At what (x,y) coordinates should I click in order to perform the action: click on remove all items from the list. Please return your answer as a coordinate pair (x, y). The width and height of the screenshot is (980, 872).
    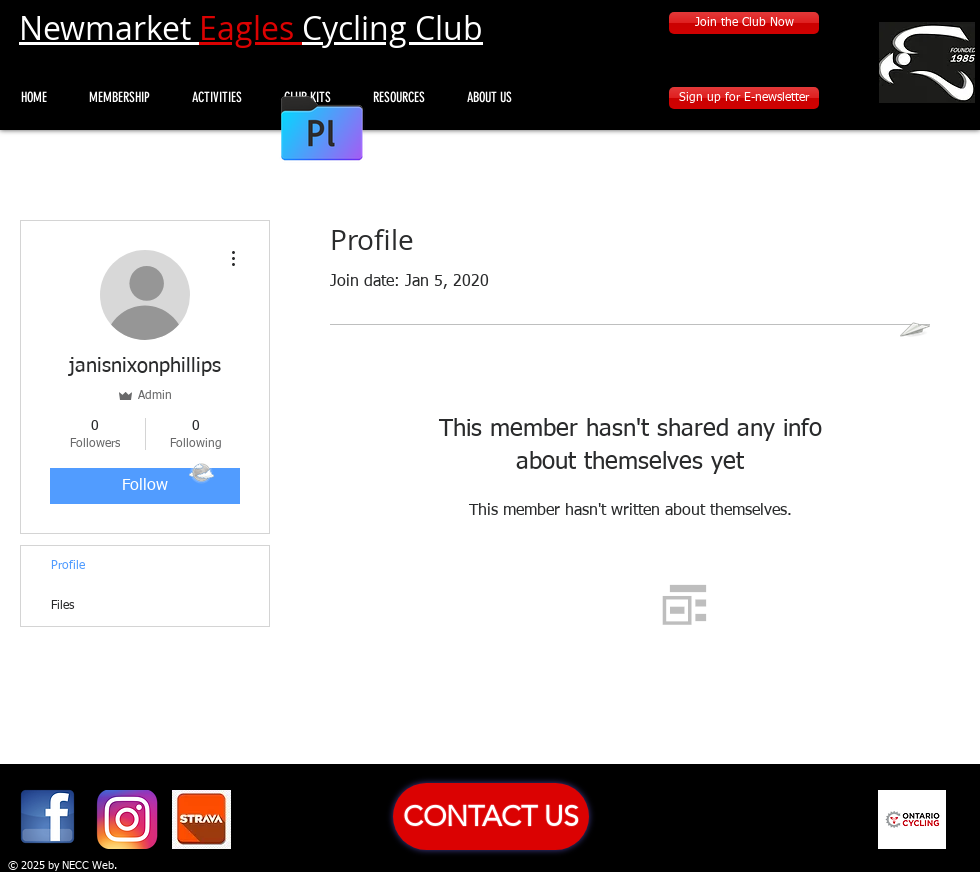
    Looking at the image, I should click on (688, 603).